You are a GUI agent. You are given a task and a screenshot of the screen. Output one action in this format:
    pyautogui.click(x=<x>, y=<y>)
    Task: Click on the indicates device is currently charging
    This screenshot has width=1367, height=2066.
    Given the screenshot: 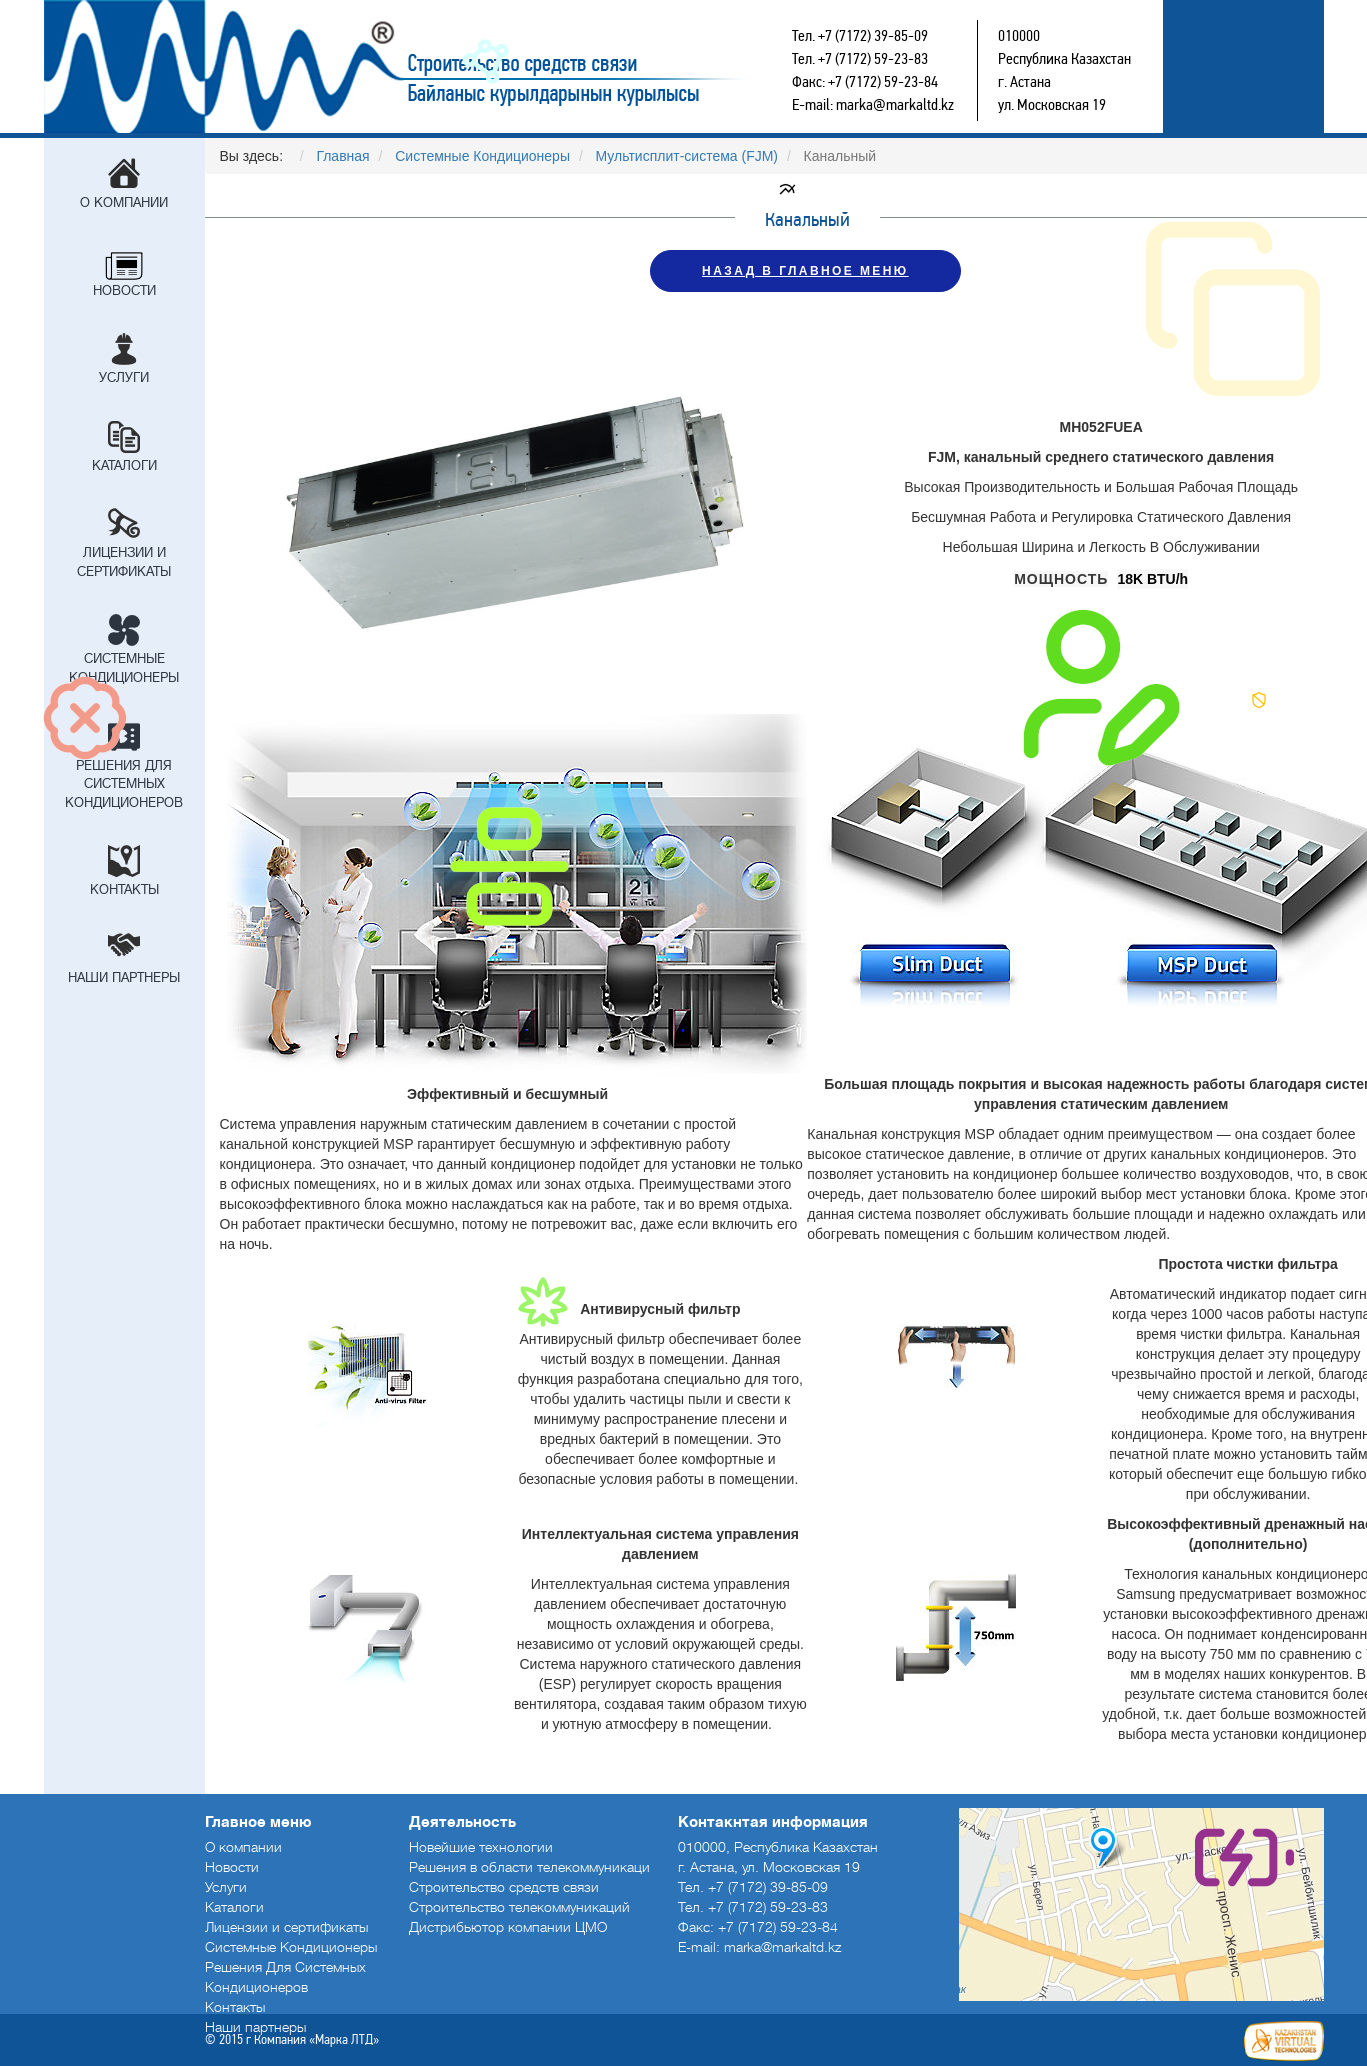 What is the action you would take?
    pyautogui.click(x=1244, y=1857)
    